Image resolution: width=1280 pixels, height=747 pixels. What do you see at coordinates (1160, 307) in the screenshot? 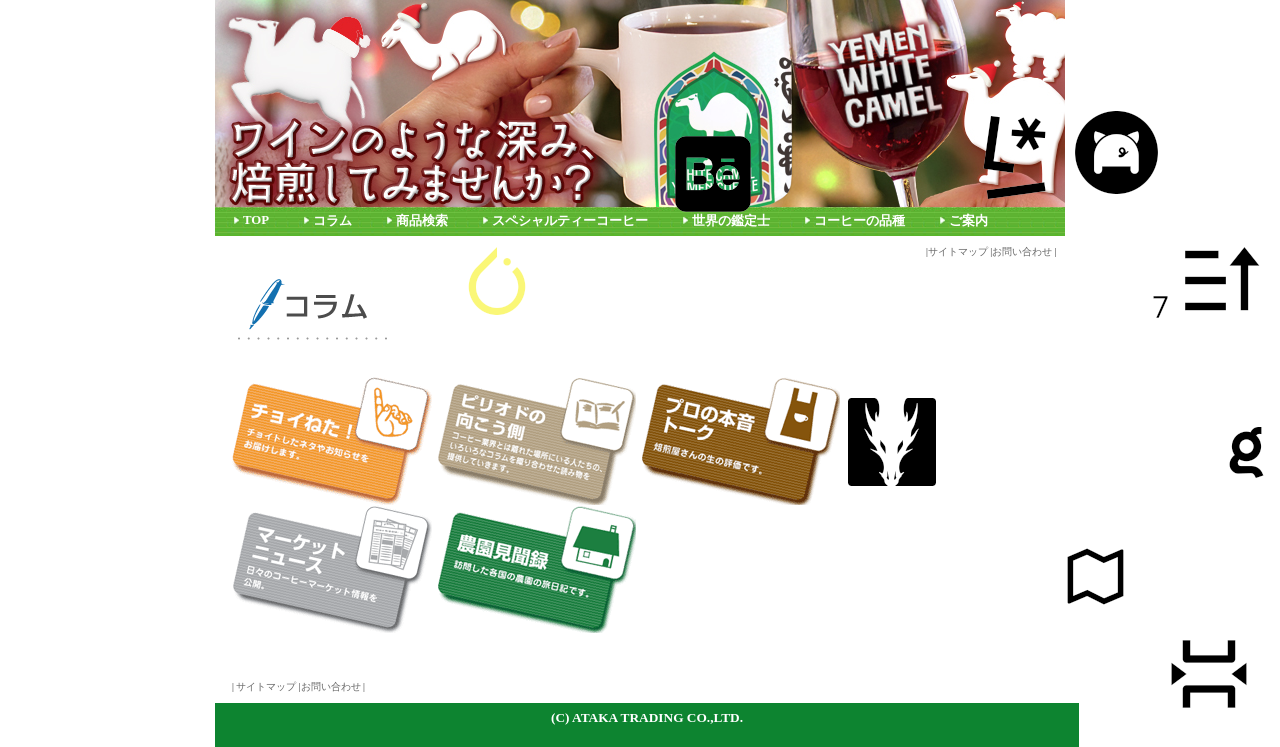
I see `select or insert the number 7` at bounding box center [1160, 307].